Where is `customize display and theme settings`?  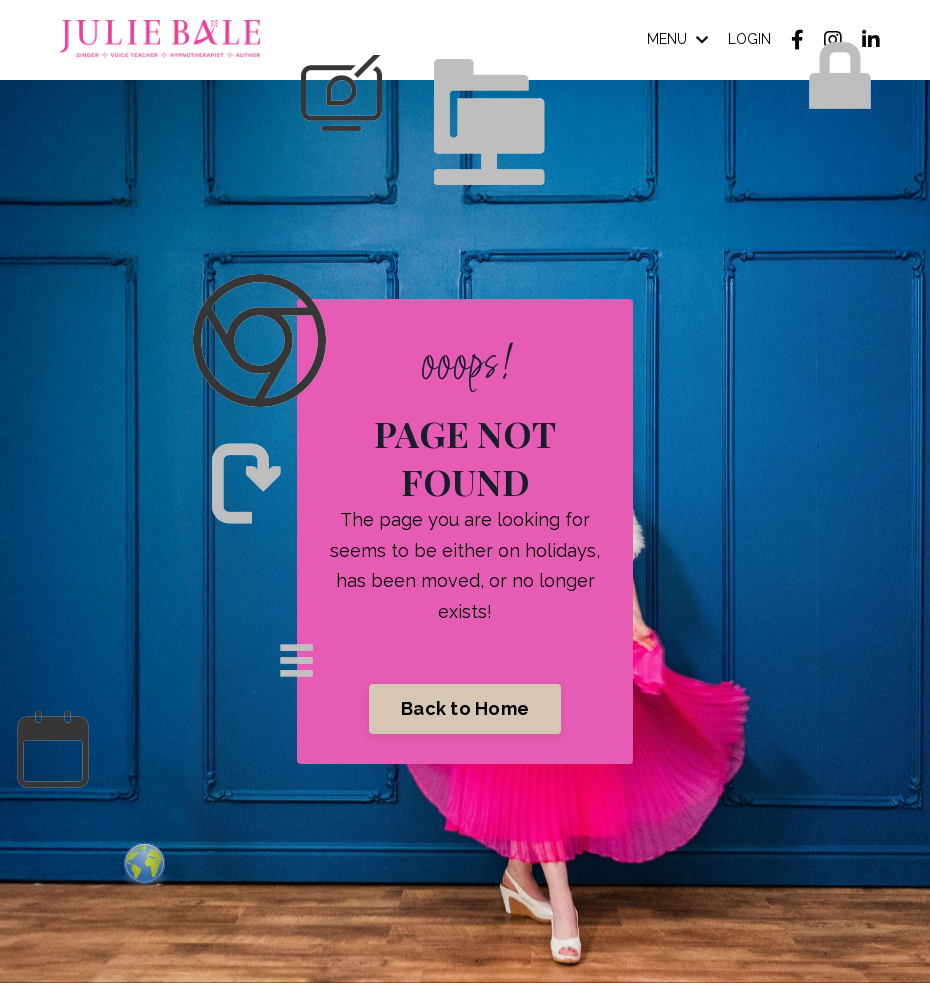
customize display and theme settings is located at coordinates (341, 95).